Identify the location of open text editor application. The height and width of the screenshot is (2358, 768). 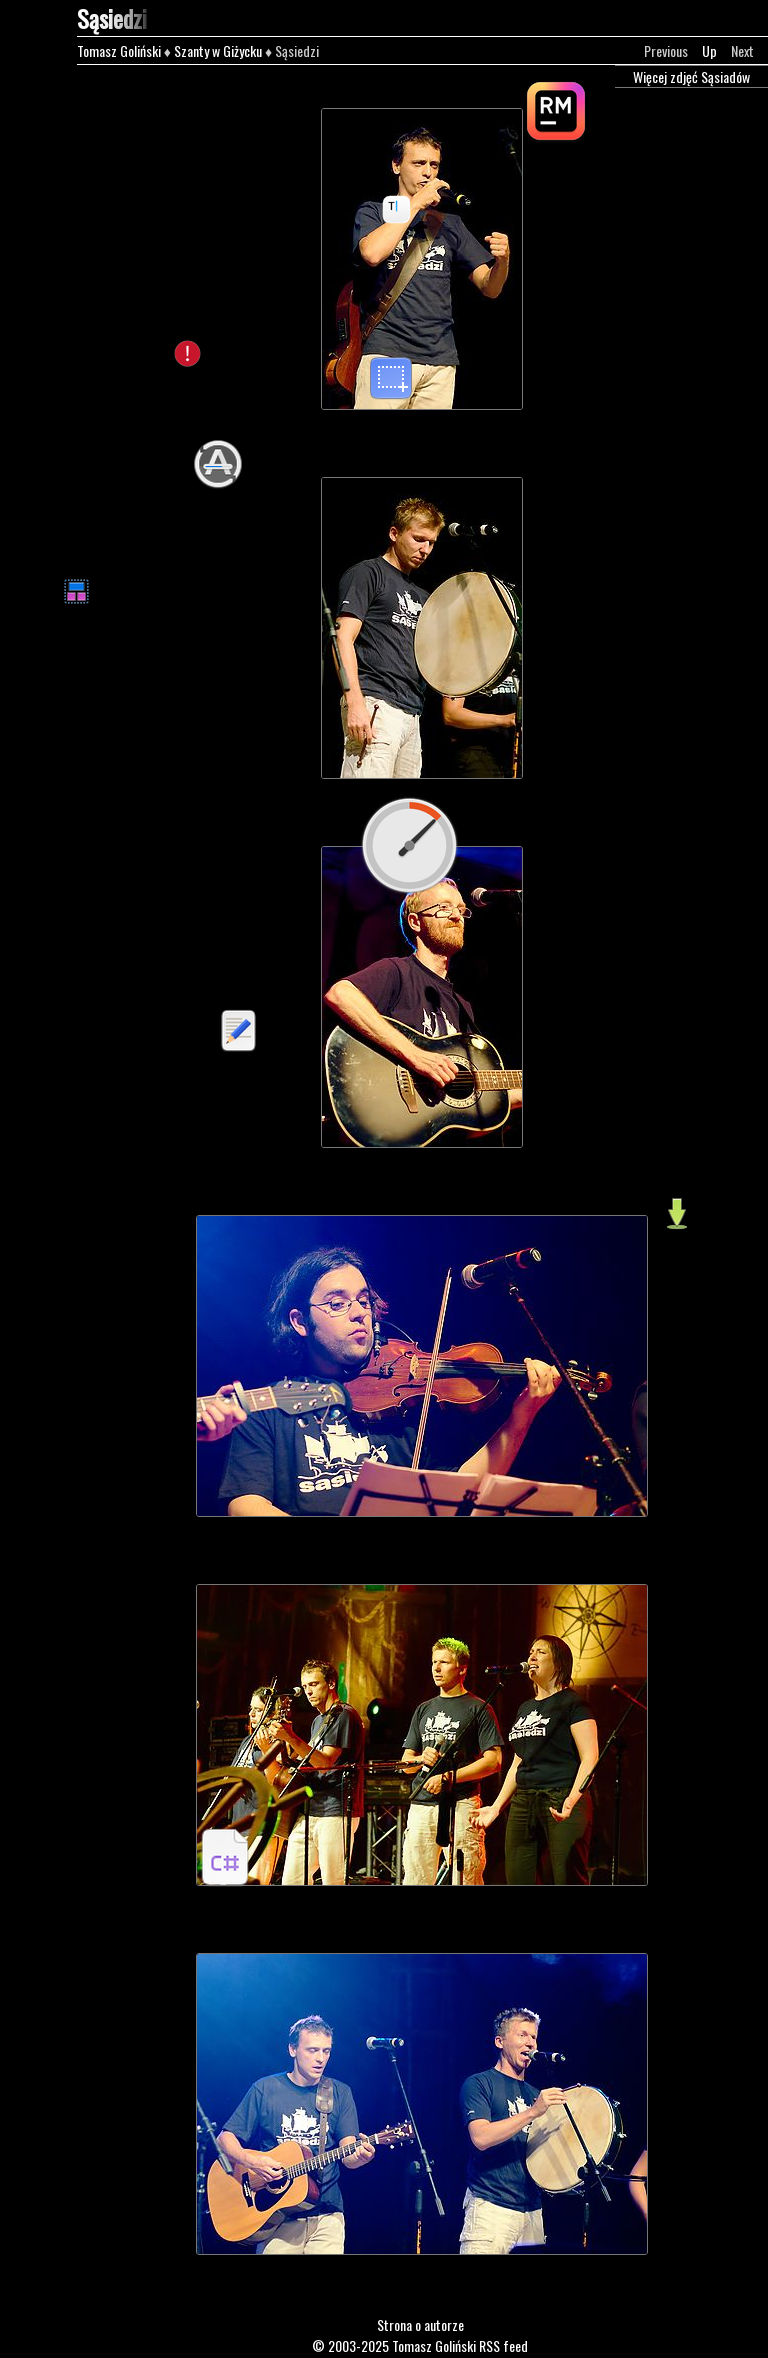
(238, 1030).